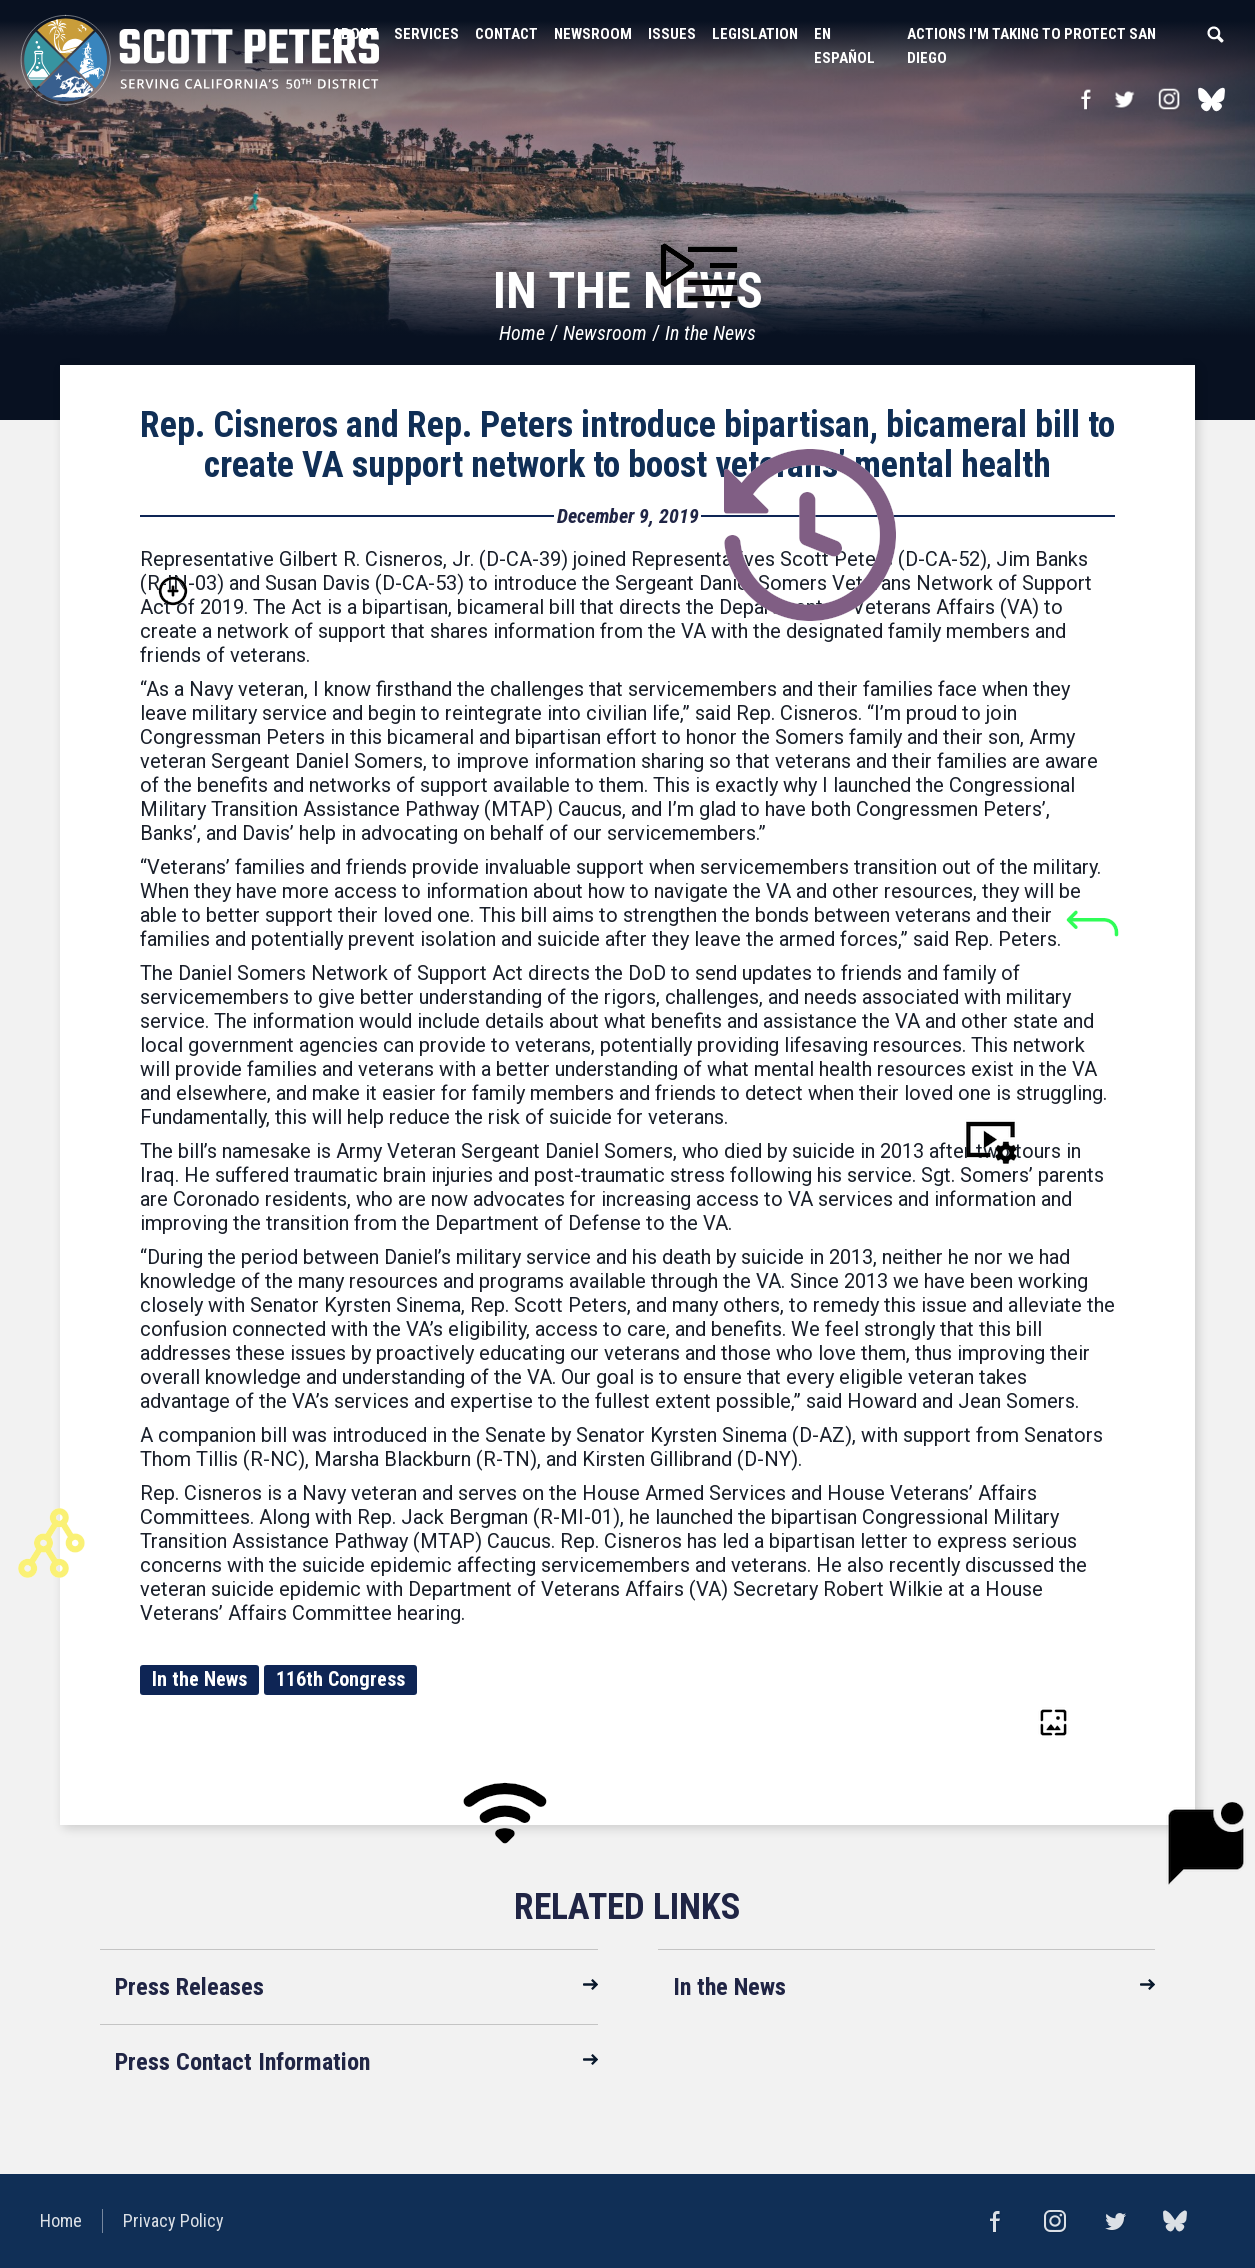 The image size is (1255, 2268). I want to click on adjust video playback settings, so click(990, 1139).